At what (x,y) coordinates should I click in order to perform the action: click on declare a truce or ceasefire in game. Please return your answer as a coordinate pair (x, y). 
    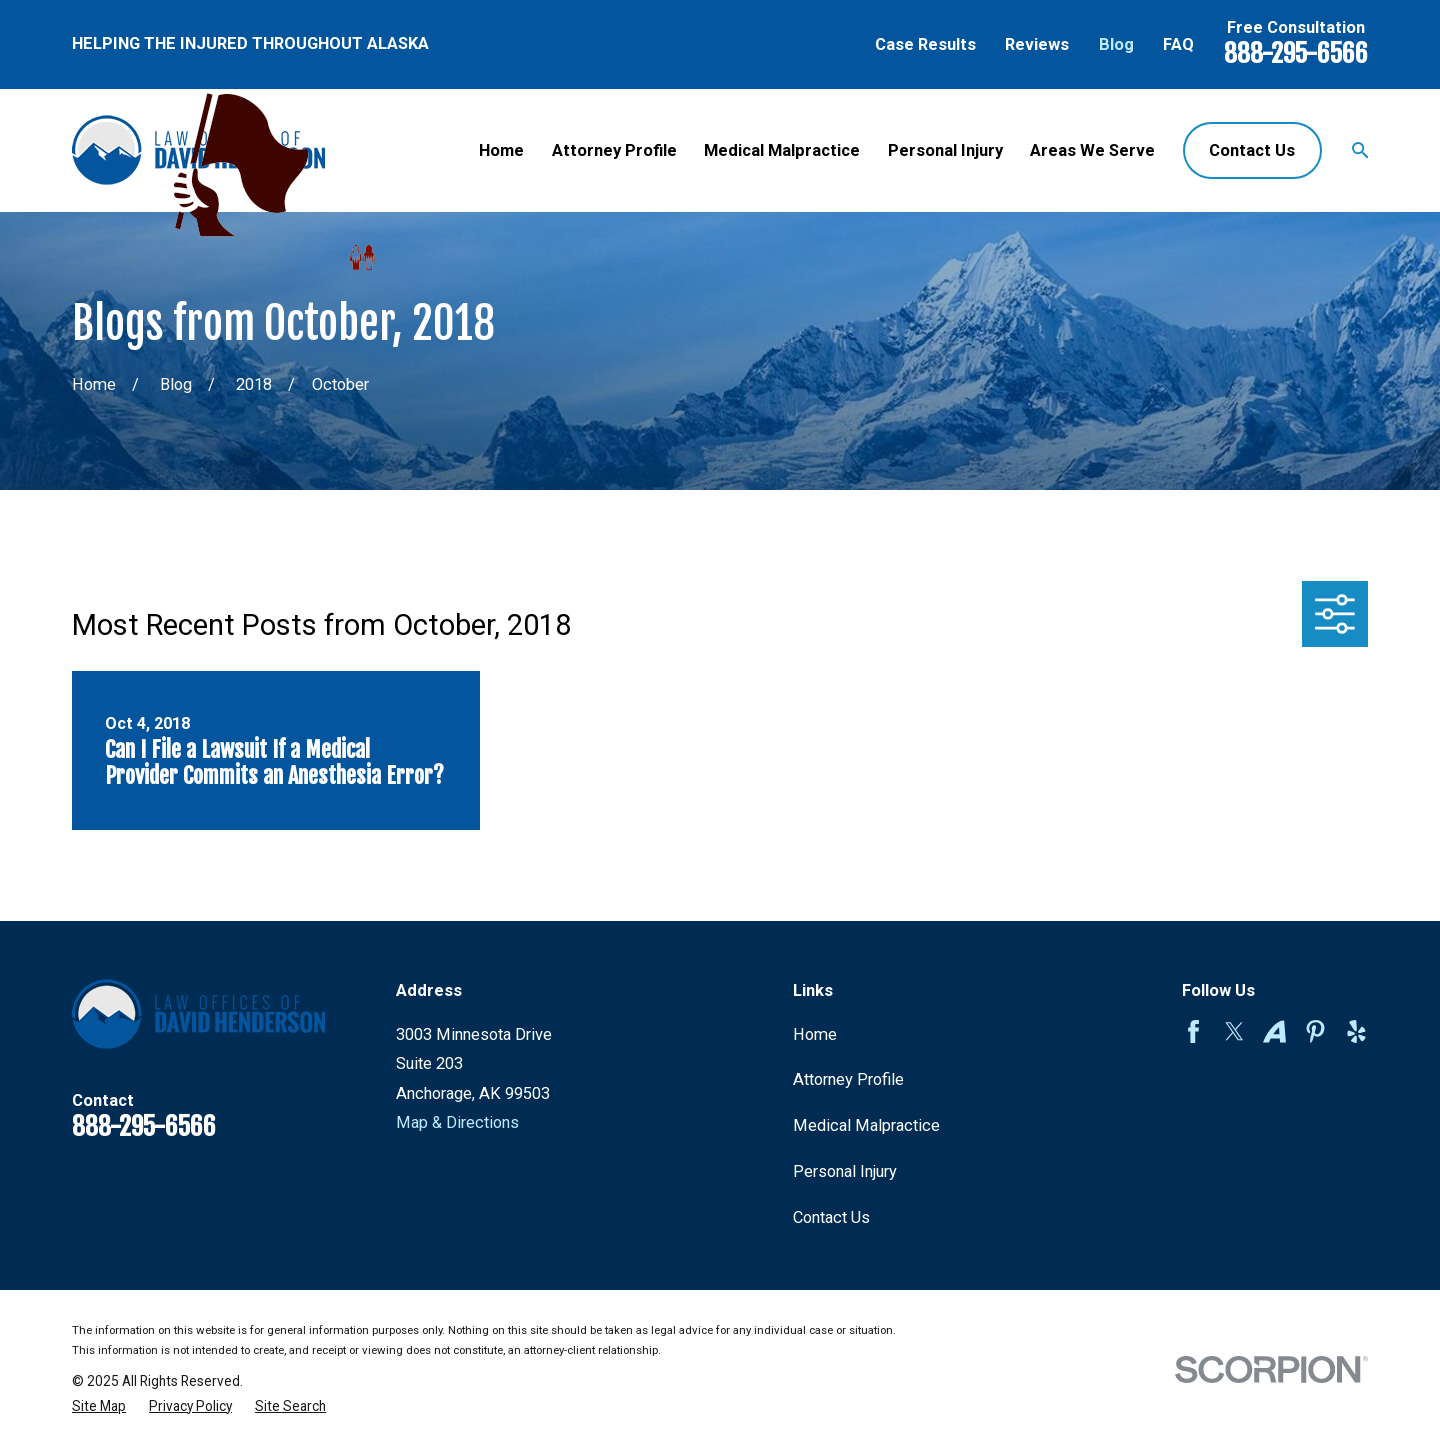
    Looking at the image, I should click on (241, 164).